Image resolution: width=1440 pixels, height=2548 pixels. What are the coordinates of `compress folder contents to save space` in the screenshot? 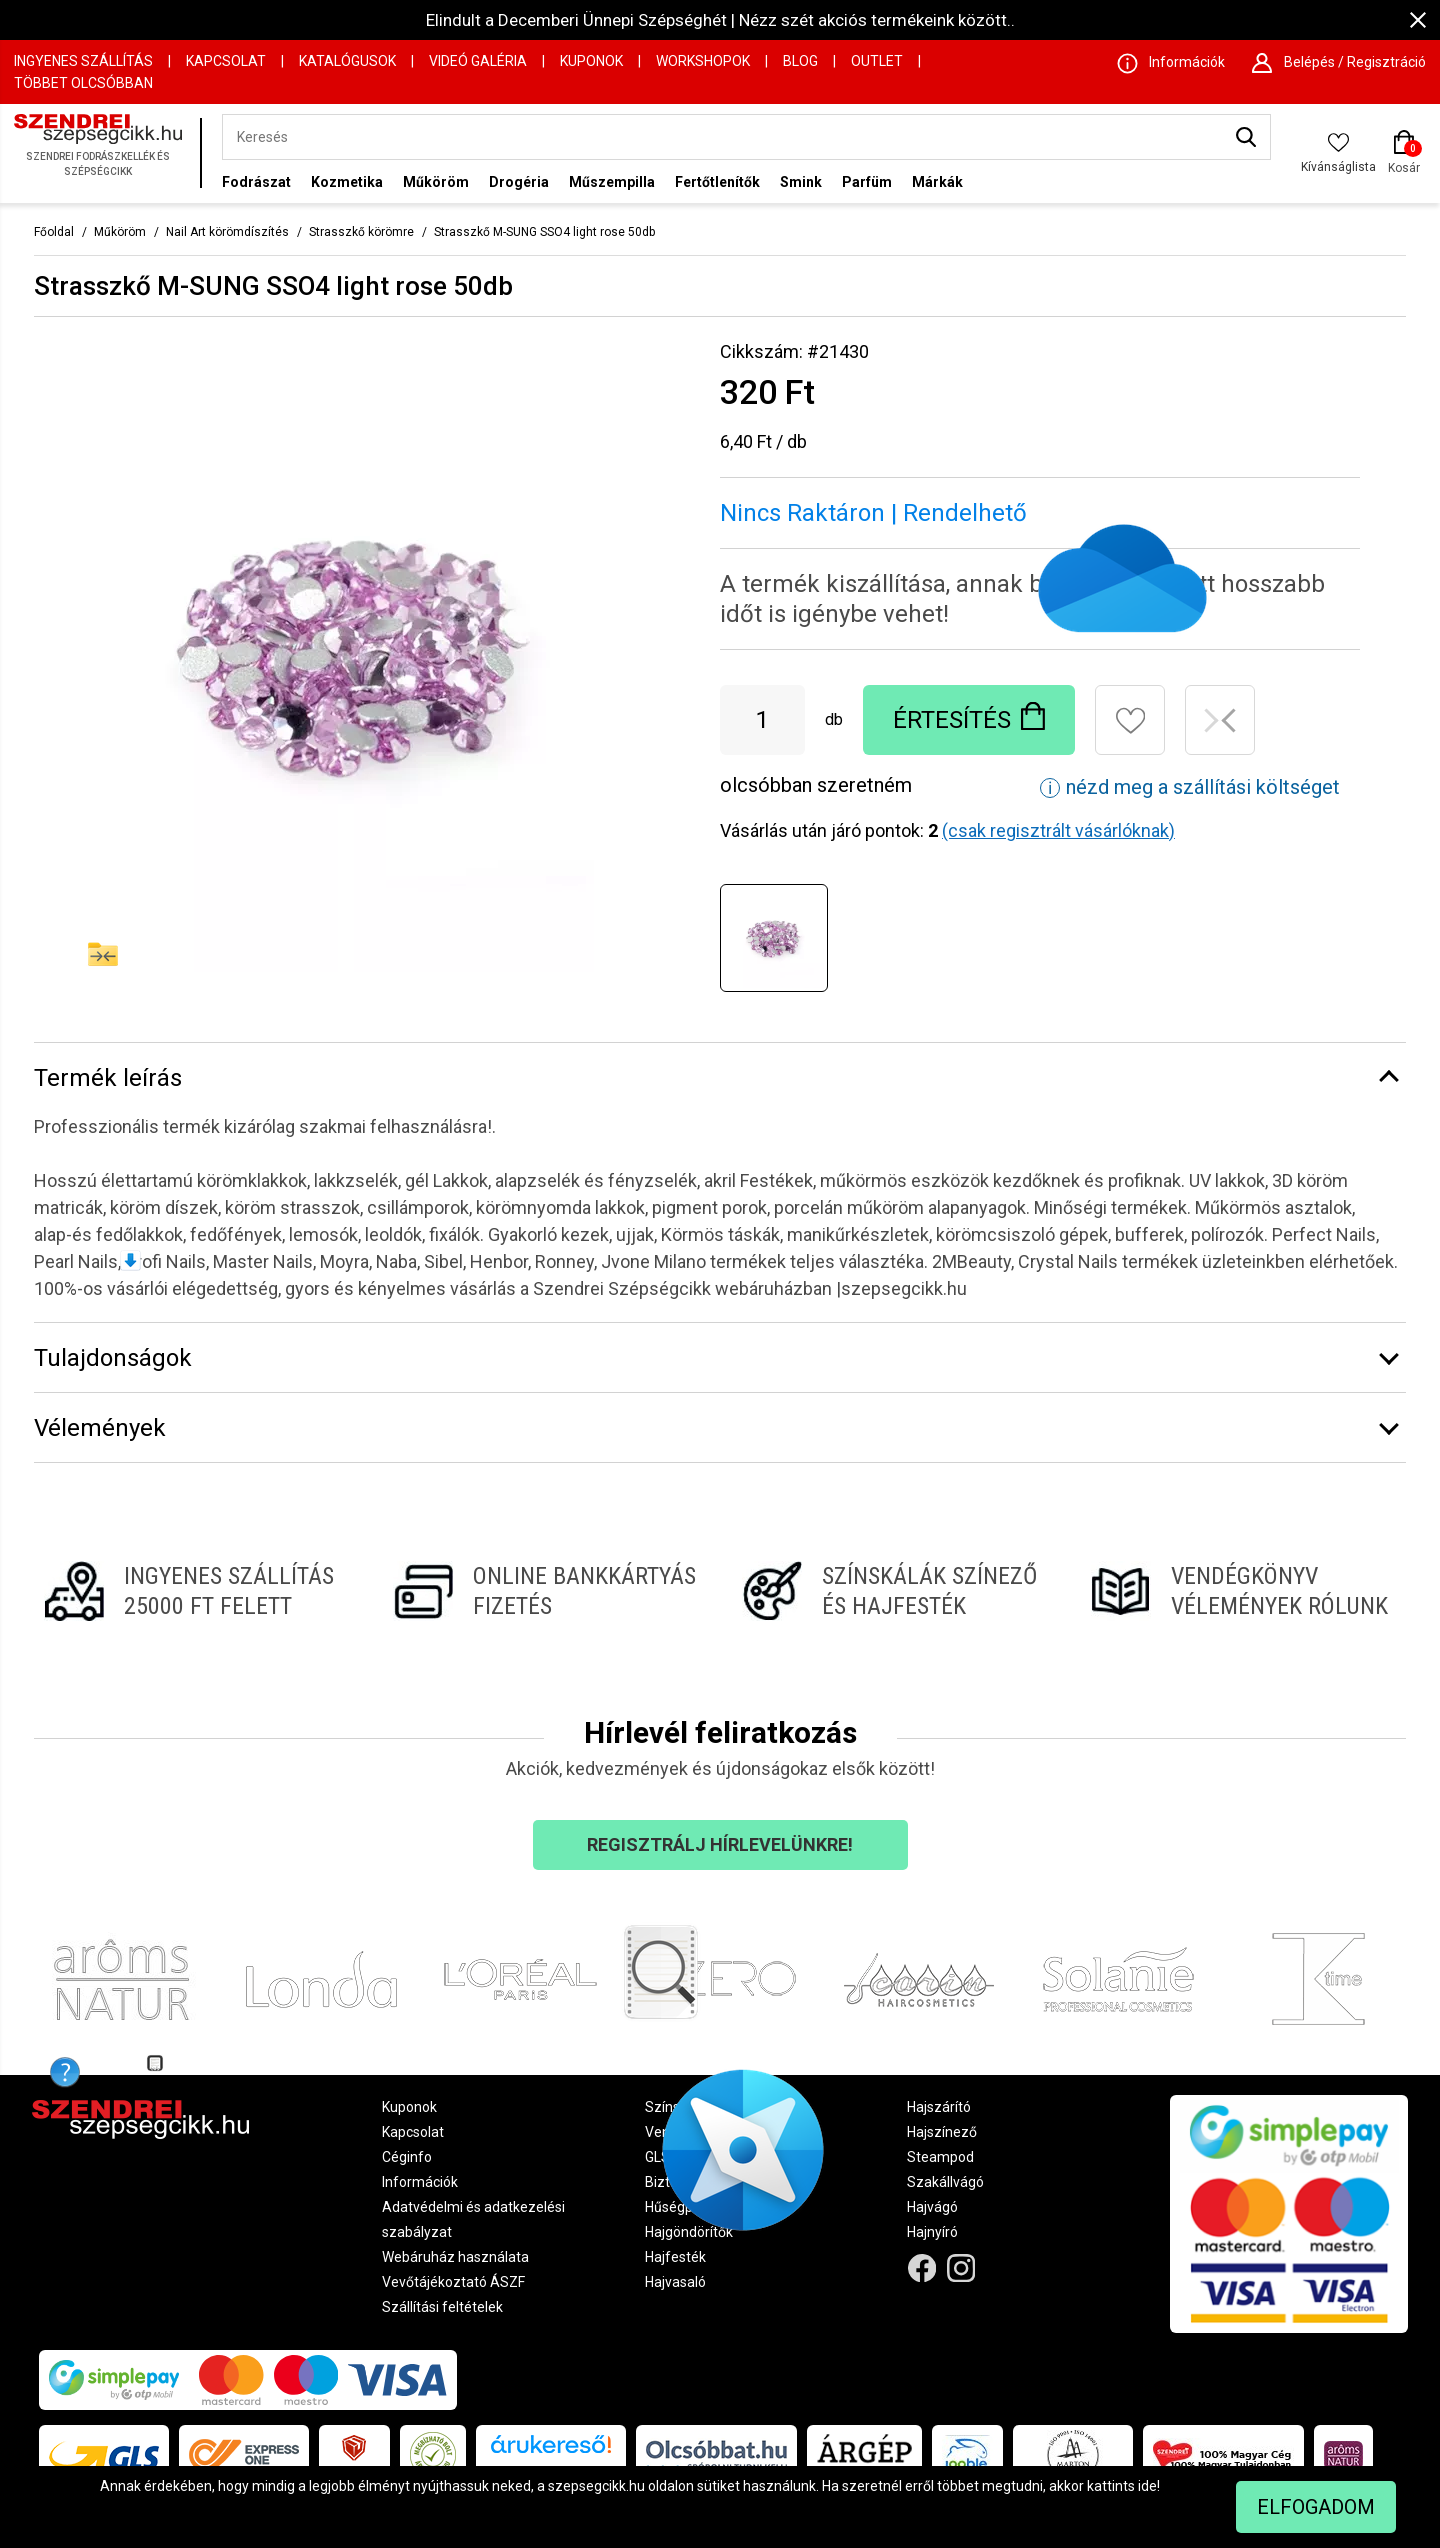 It's located at (103, 955).